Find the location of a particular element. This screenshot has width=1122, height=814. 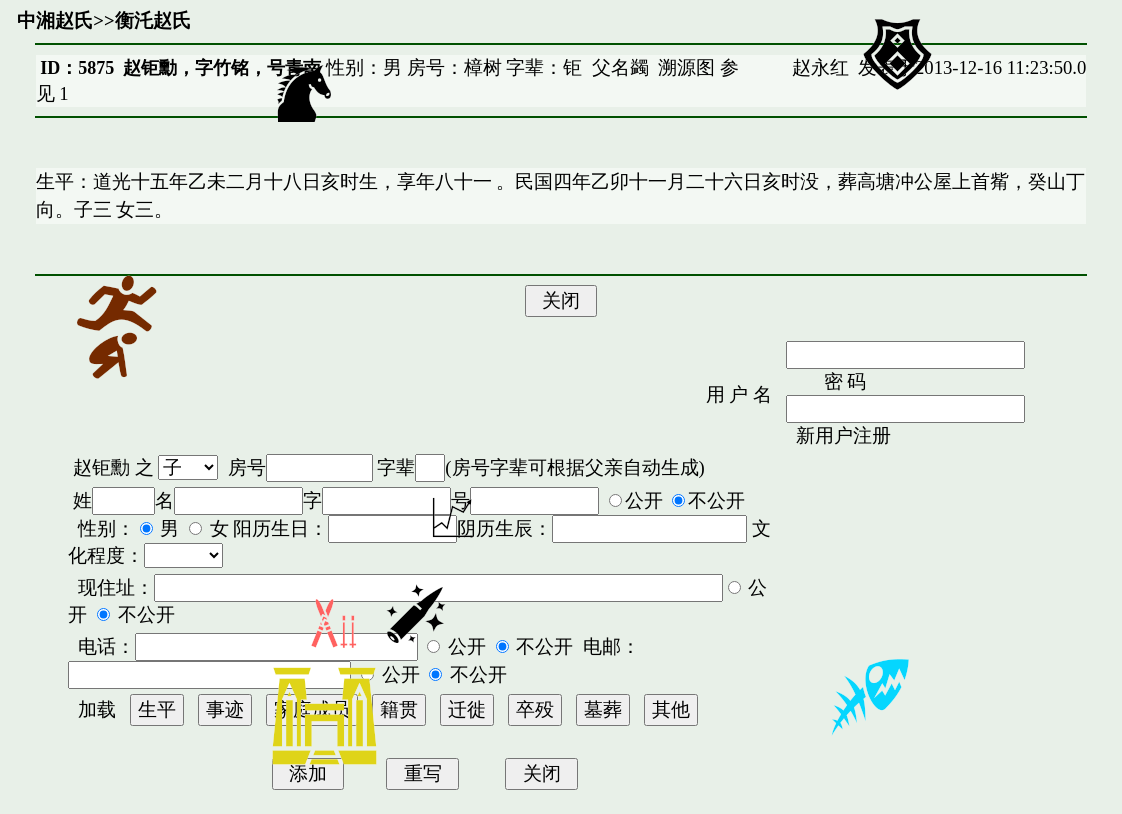

indicates a dead fish or deceased creature in game is located at coordinates (870, 697).